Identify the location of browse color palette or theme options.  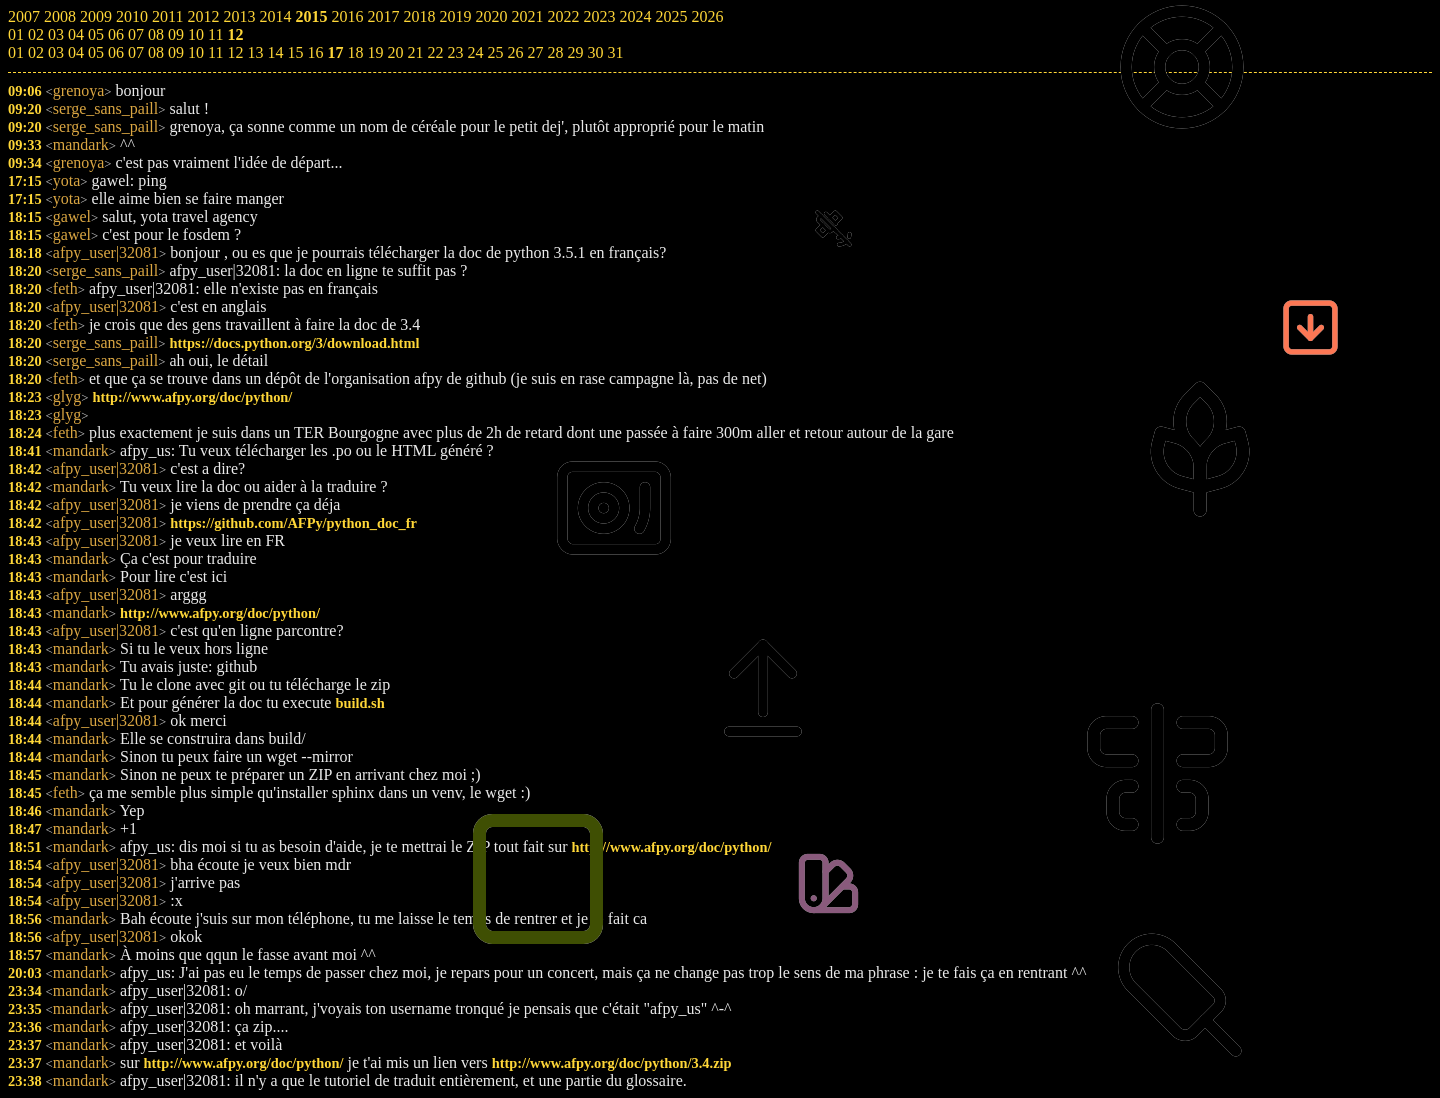
(828, 883).